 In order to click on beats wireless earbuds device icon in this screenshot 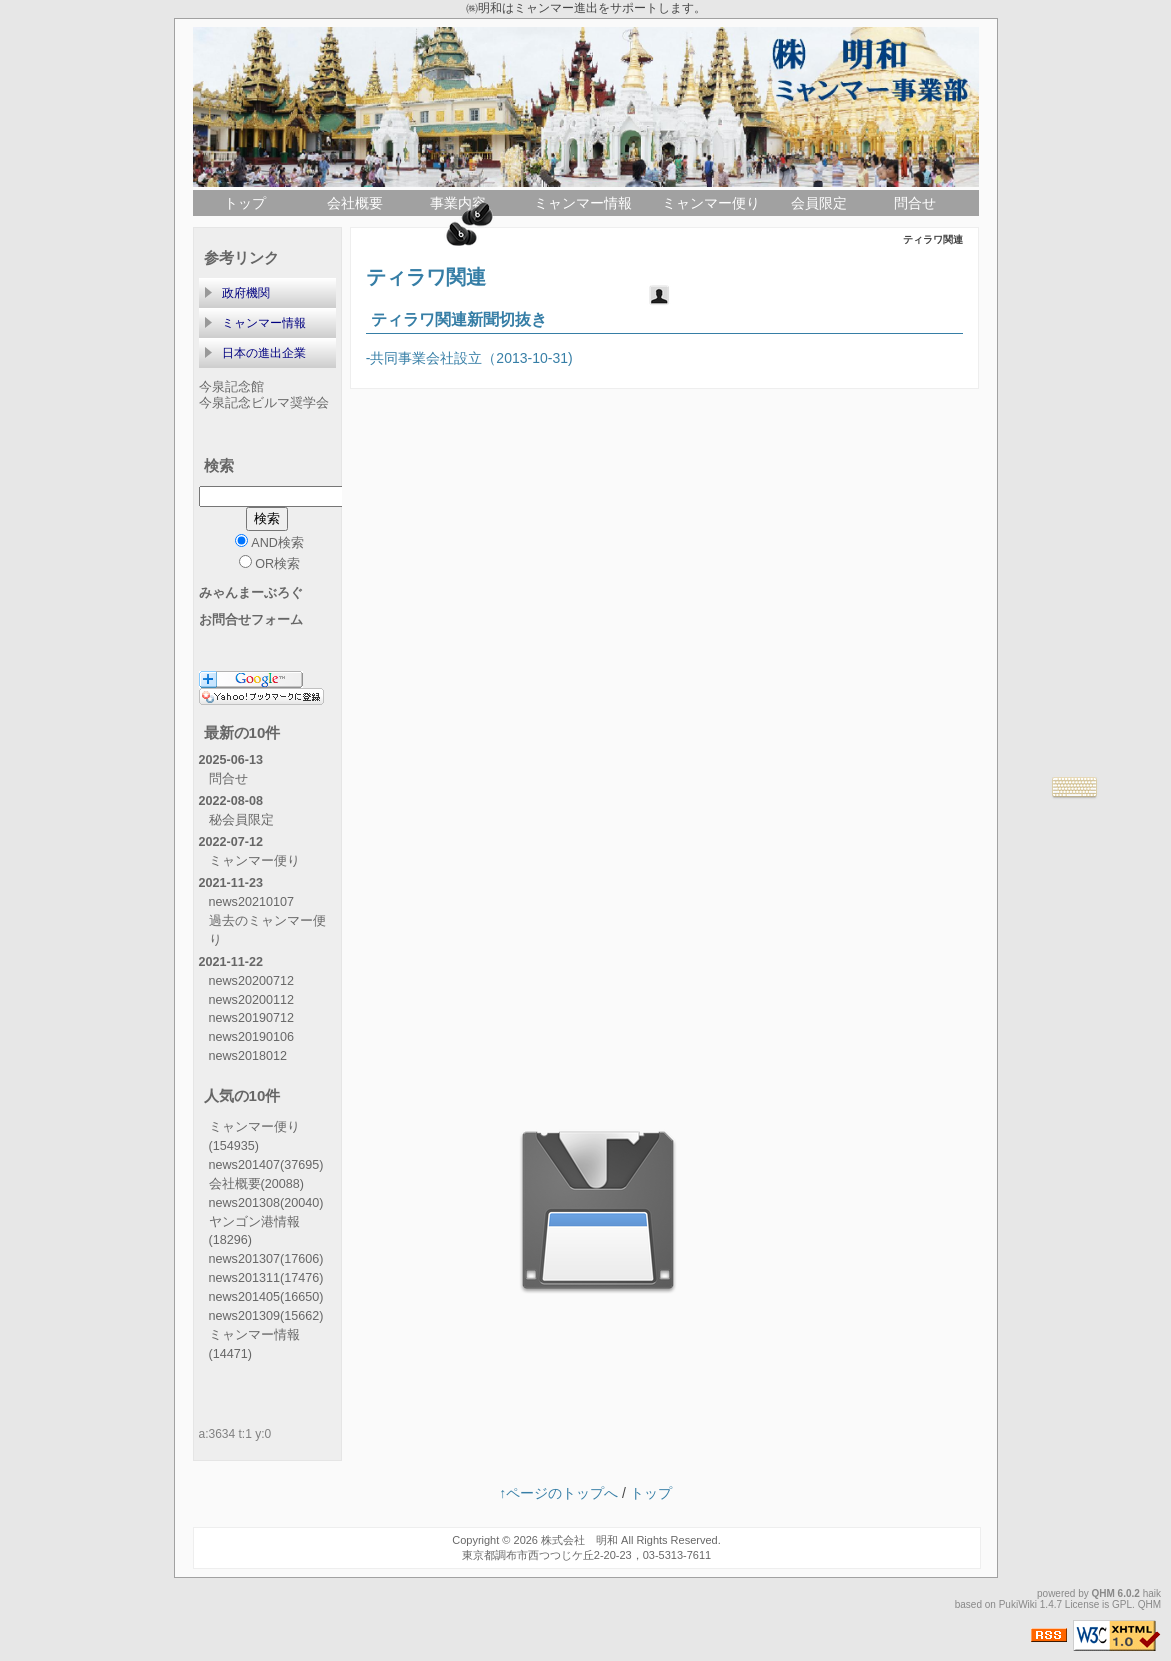, I will do `click(469, 224)`.